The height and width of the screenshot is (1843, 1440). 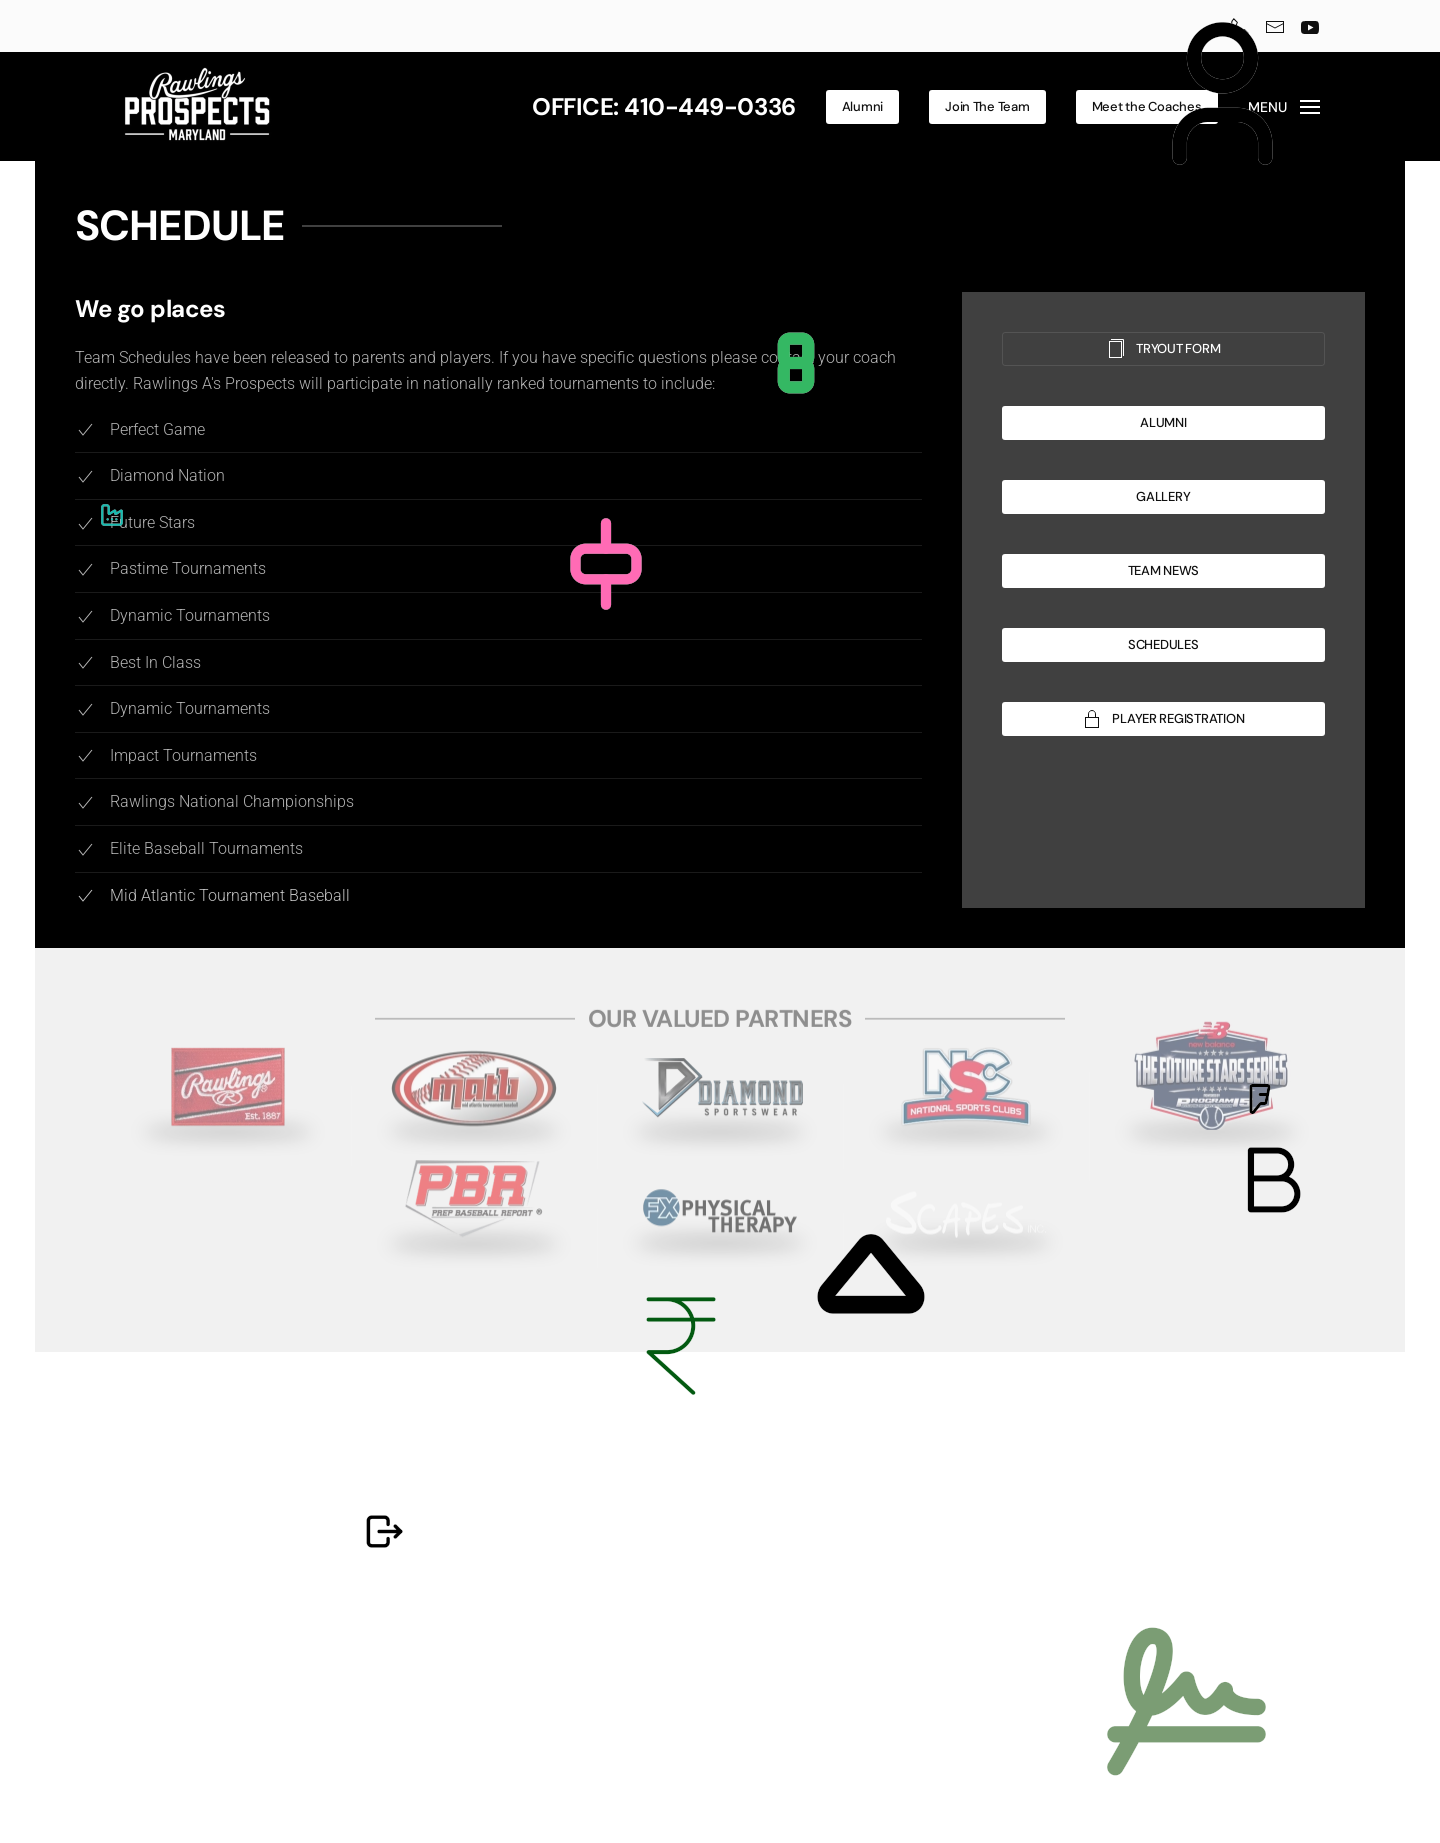 What do you see at coordinates (796, 363) in the screenshot?
I see `indicates item number 8 in a list or sequence` at bounding box center [796, 363].